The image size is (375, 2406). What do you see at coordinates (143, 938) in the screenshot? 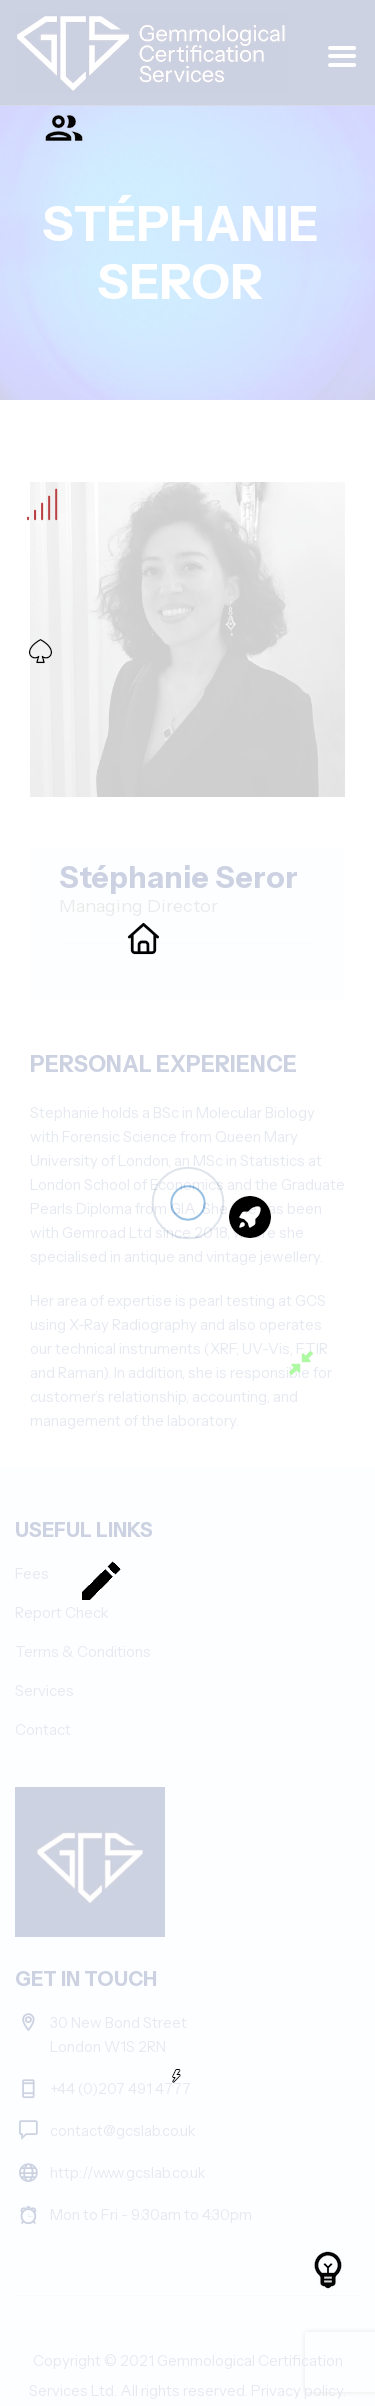
I see `navigate to home screen` at bounding box center [143, 938].